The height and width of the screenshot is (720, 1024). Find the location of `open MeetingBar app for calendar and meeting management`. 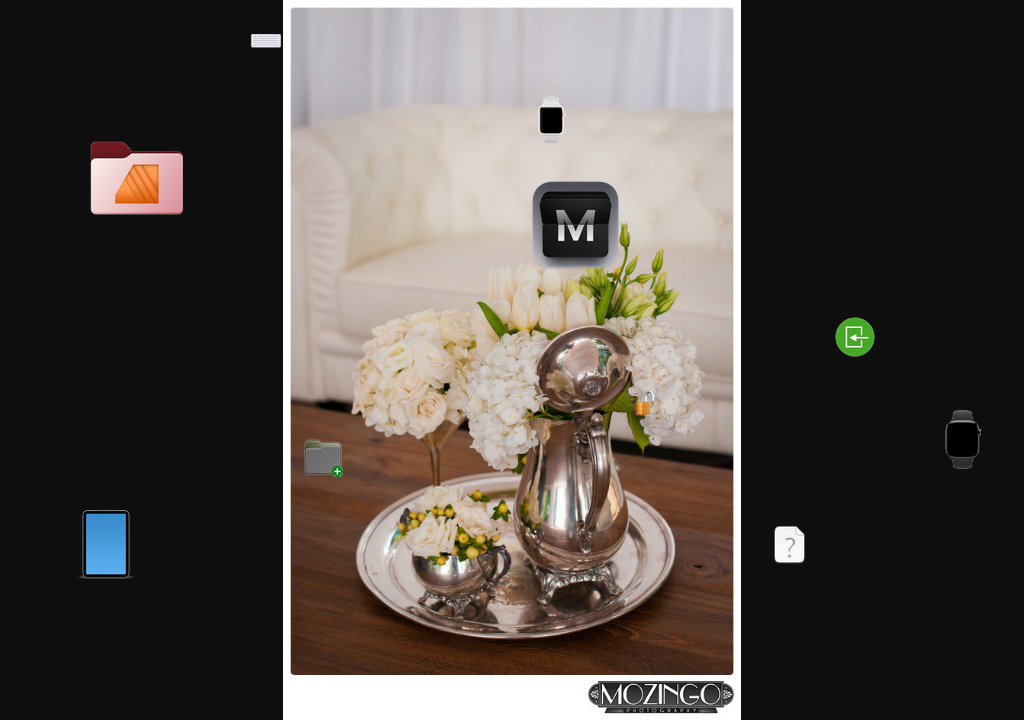

open MeetingBar app for calendar and meeting management is located at coordinates (575, 224).